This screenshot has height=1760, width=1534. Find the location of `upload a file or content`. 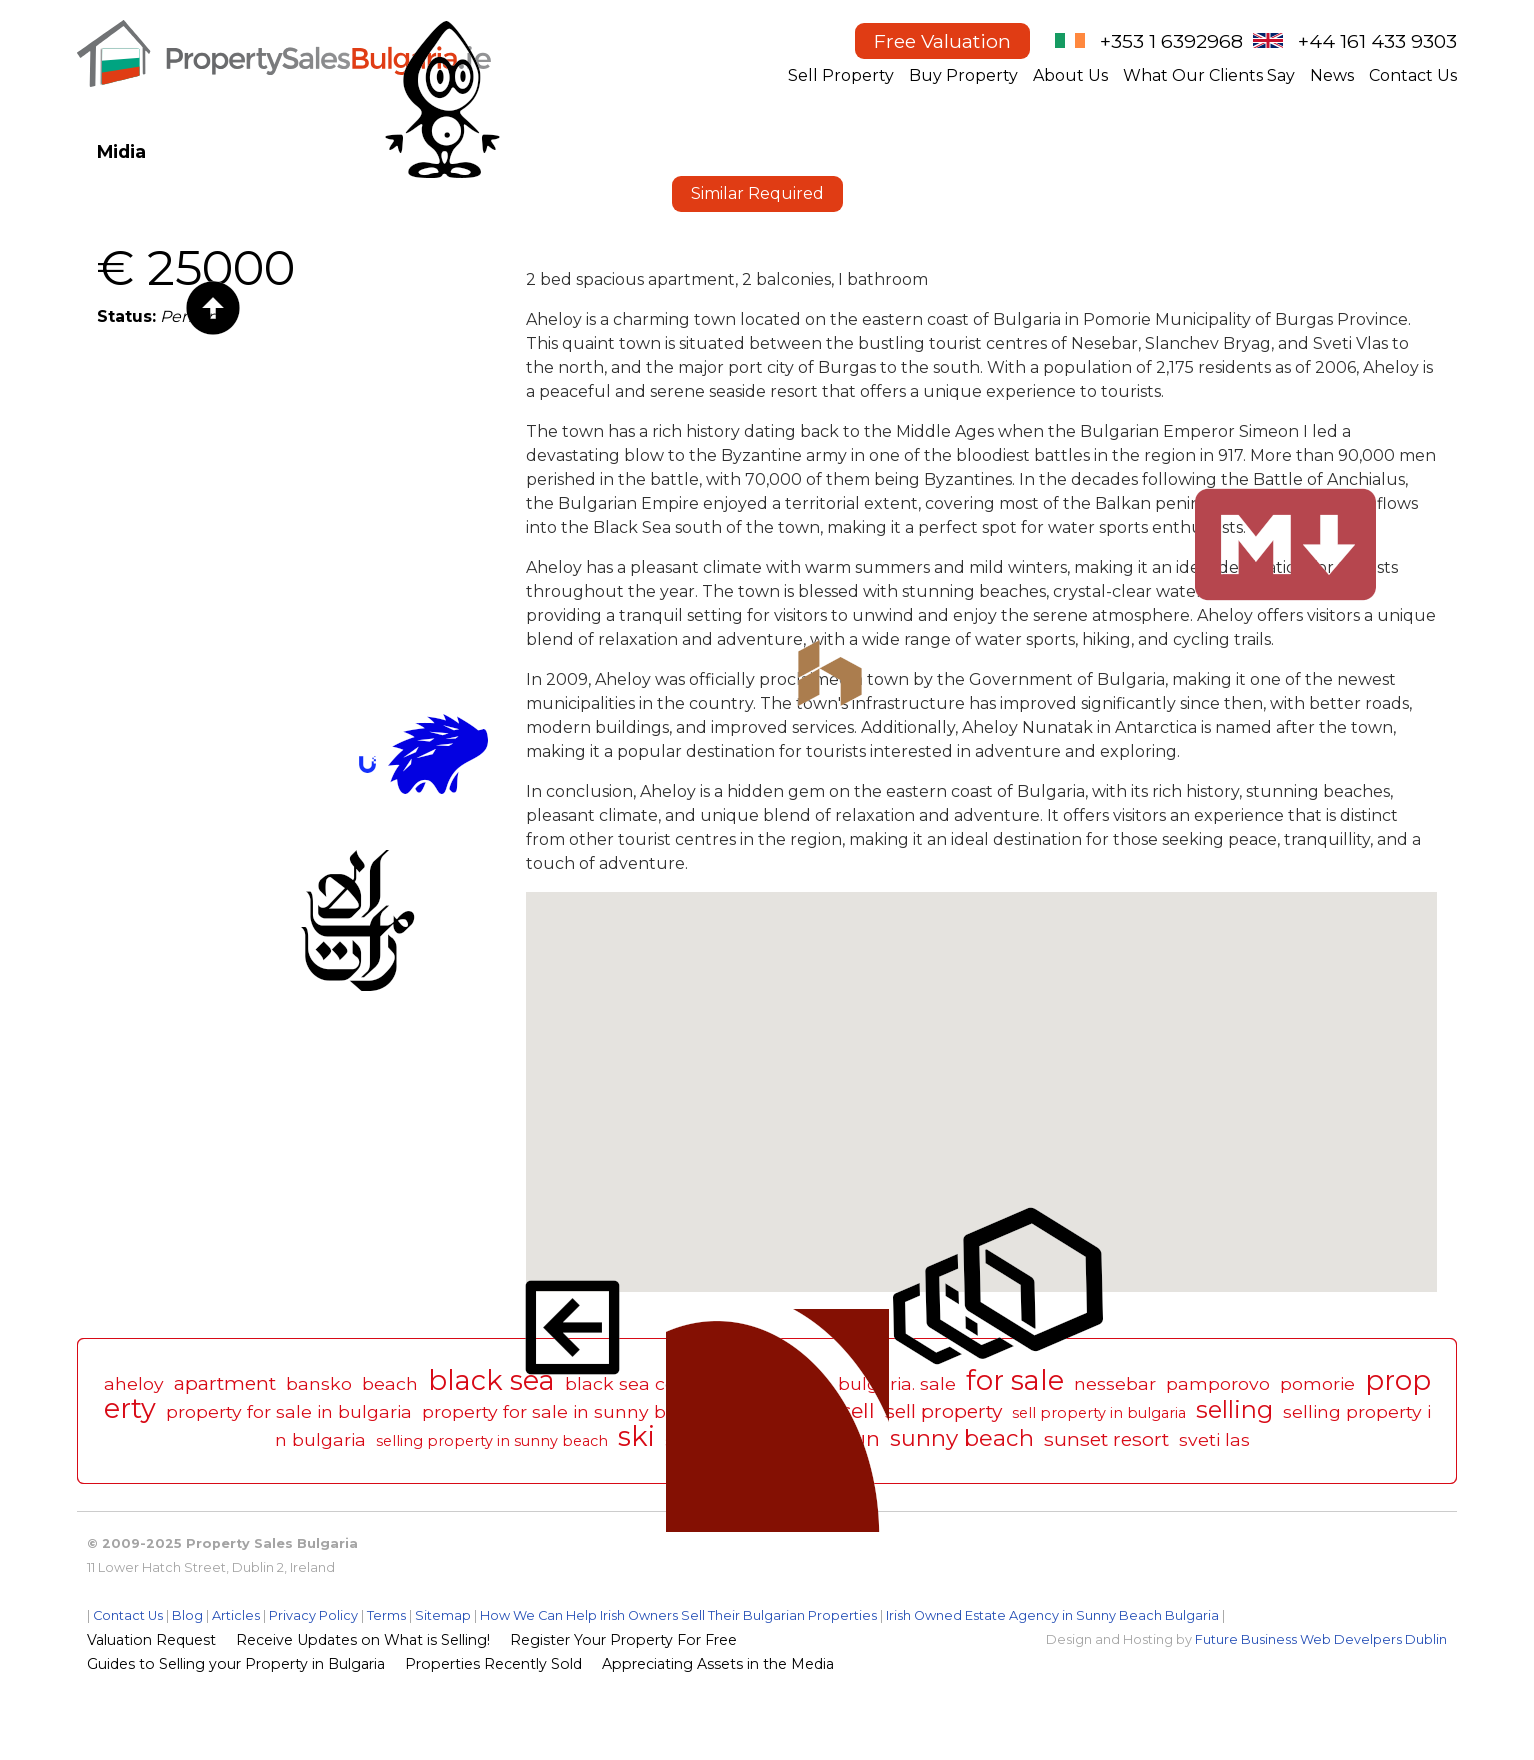

upload a file or content is located at coordinates (213, 308).